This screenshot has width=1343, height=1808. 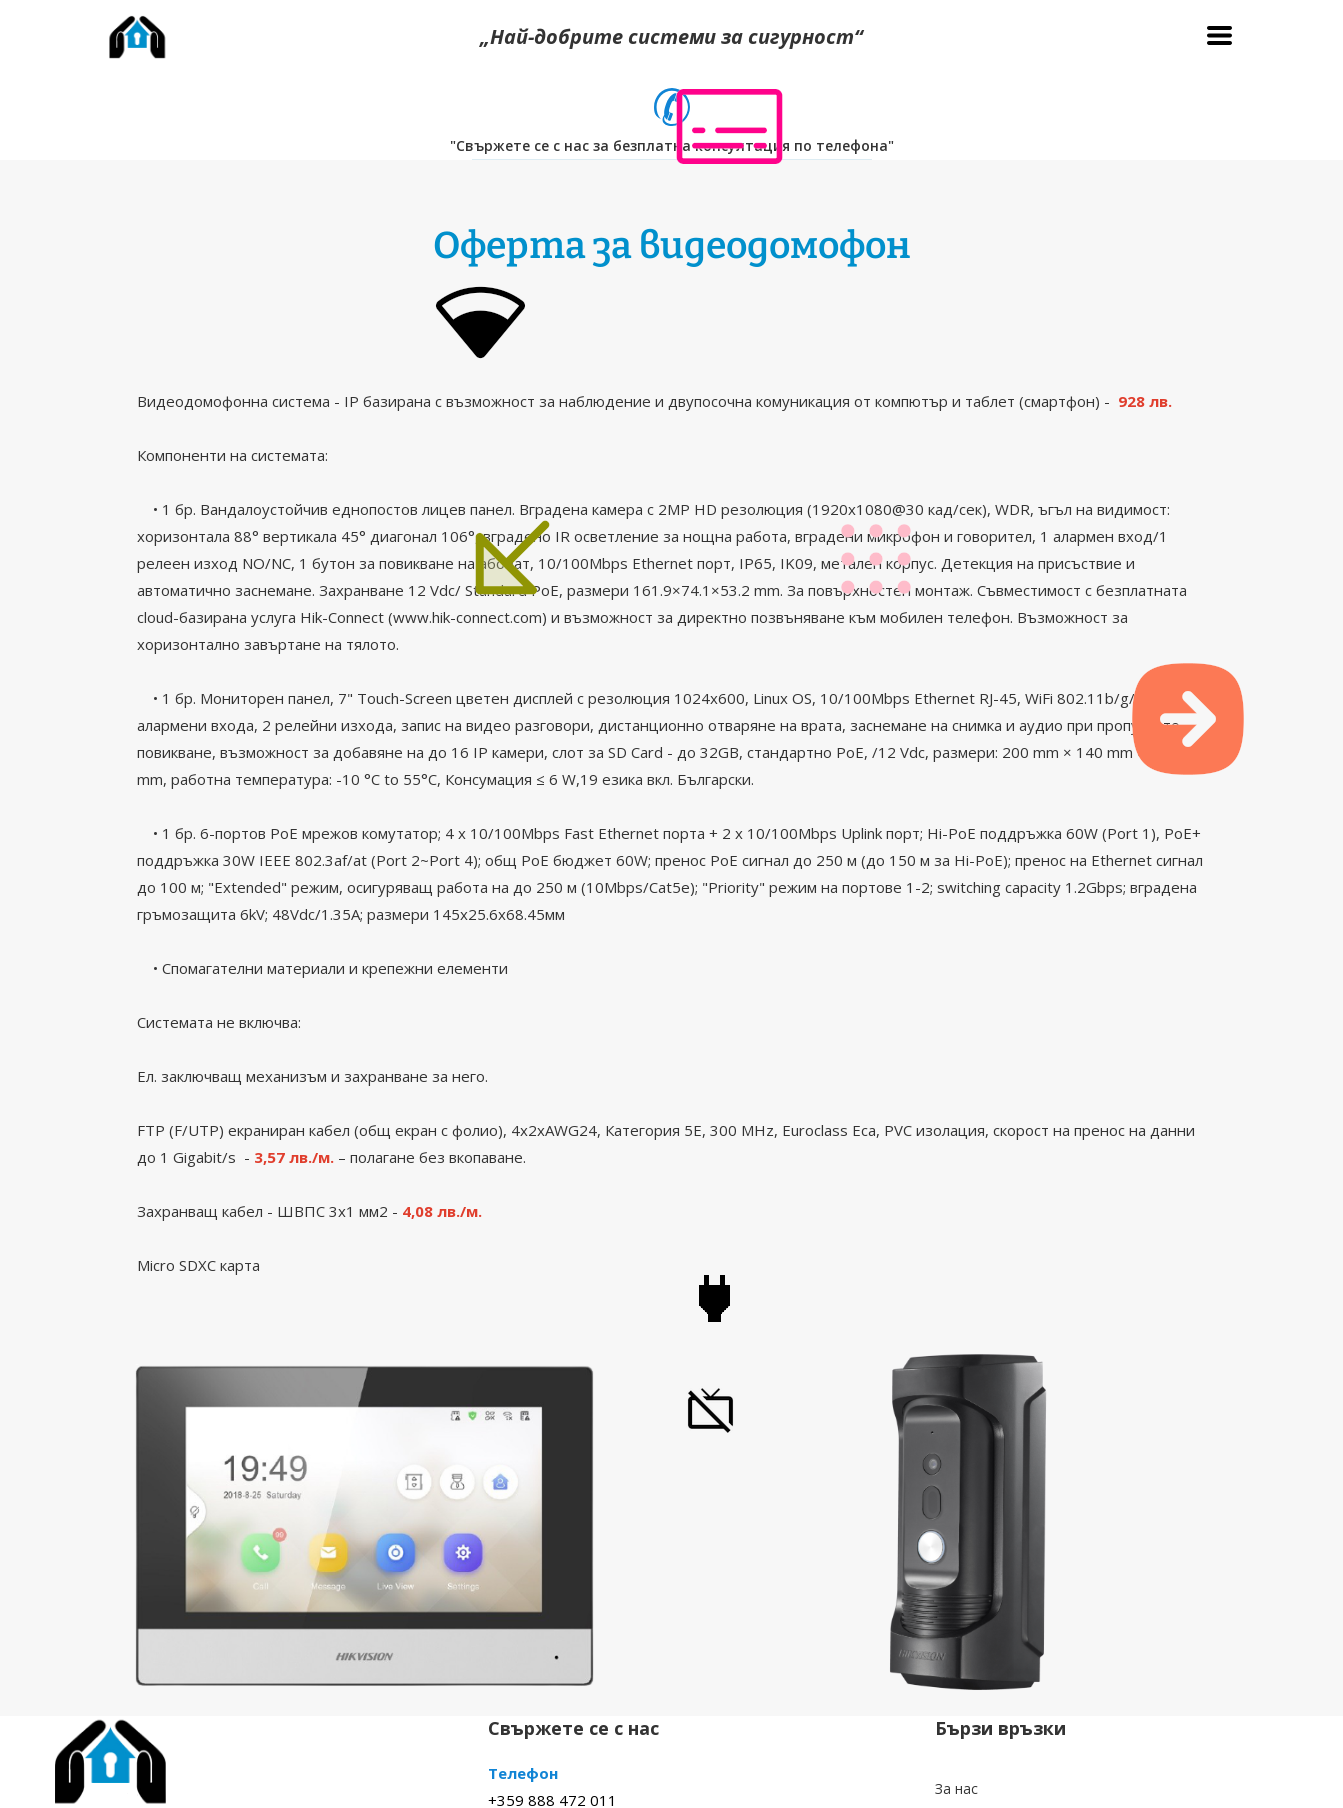 What do you see at coordinates (710, 1410) in the screenshot?
I see `tv or display is currently off or disabled` at bounding box center [710, 1410].